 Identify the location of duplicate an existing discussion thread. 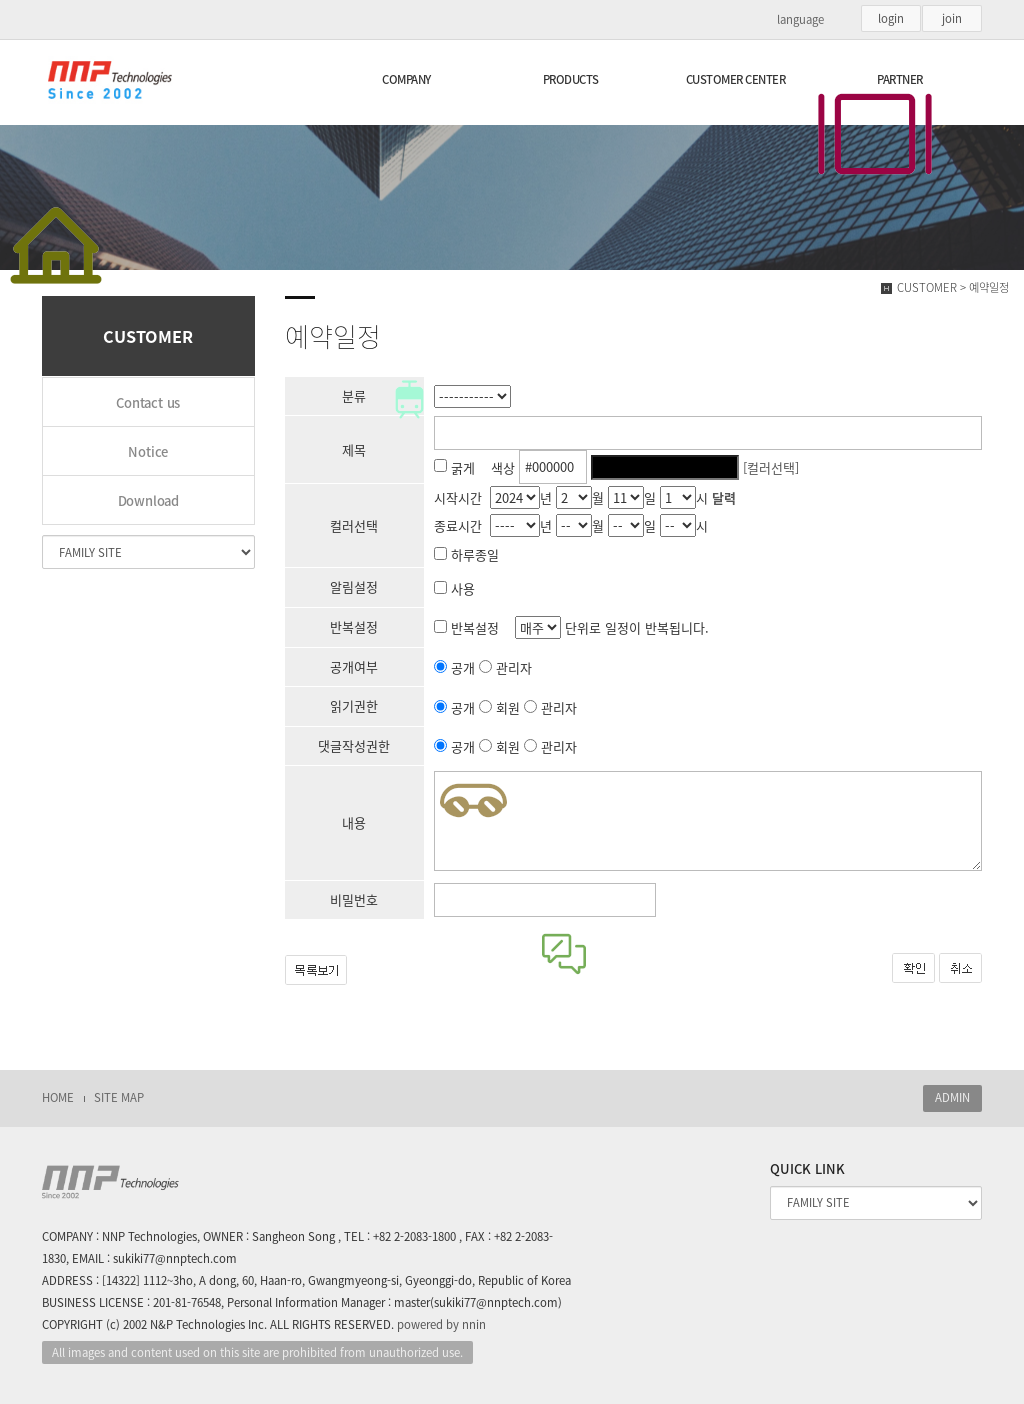
(564, 954).